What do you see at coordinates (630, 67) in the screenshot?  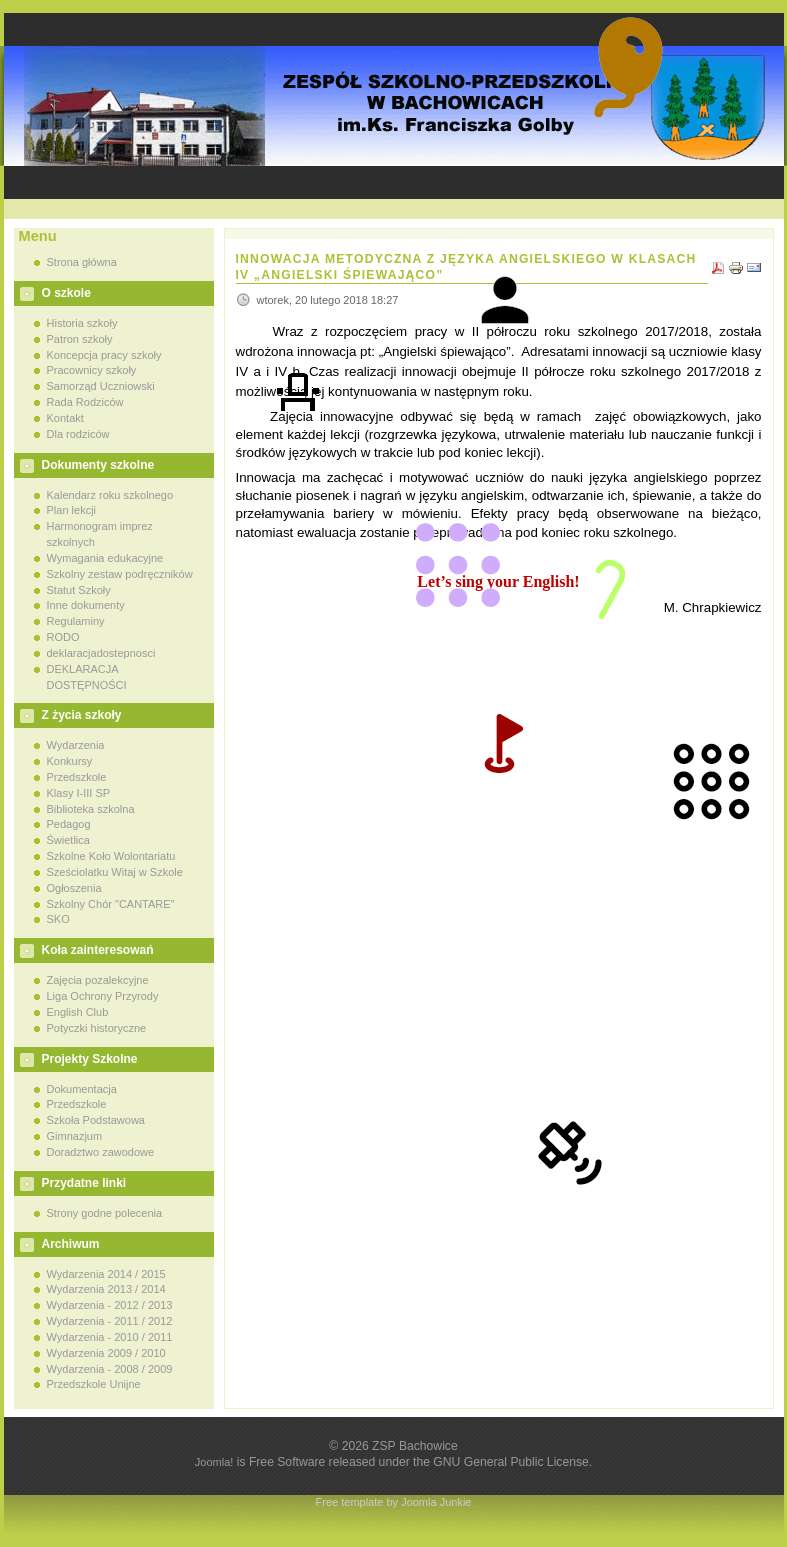 I see `celebrate a milestone or achievement` at bounding box center [630, 67].